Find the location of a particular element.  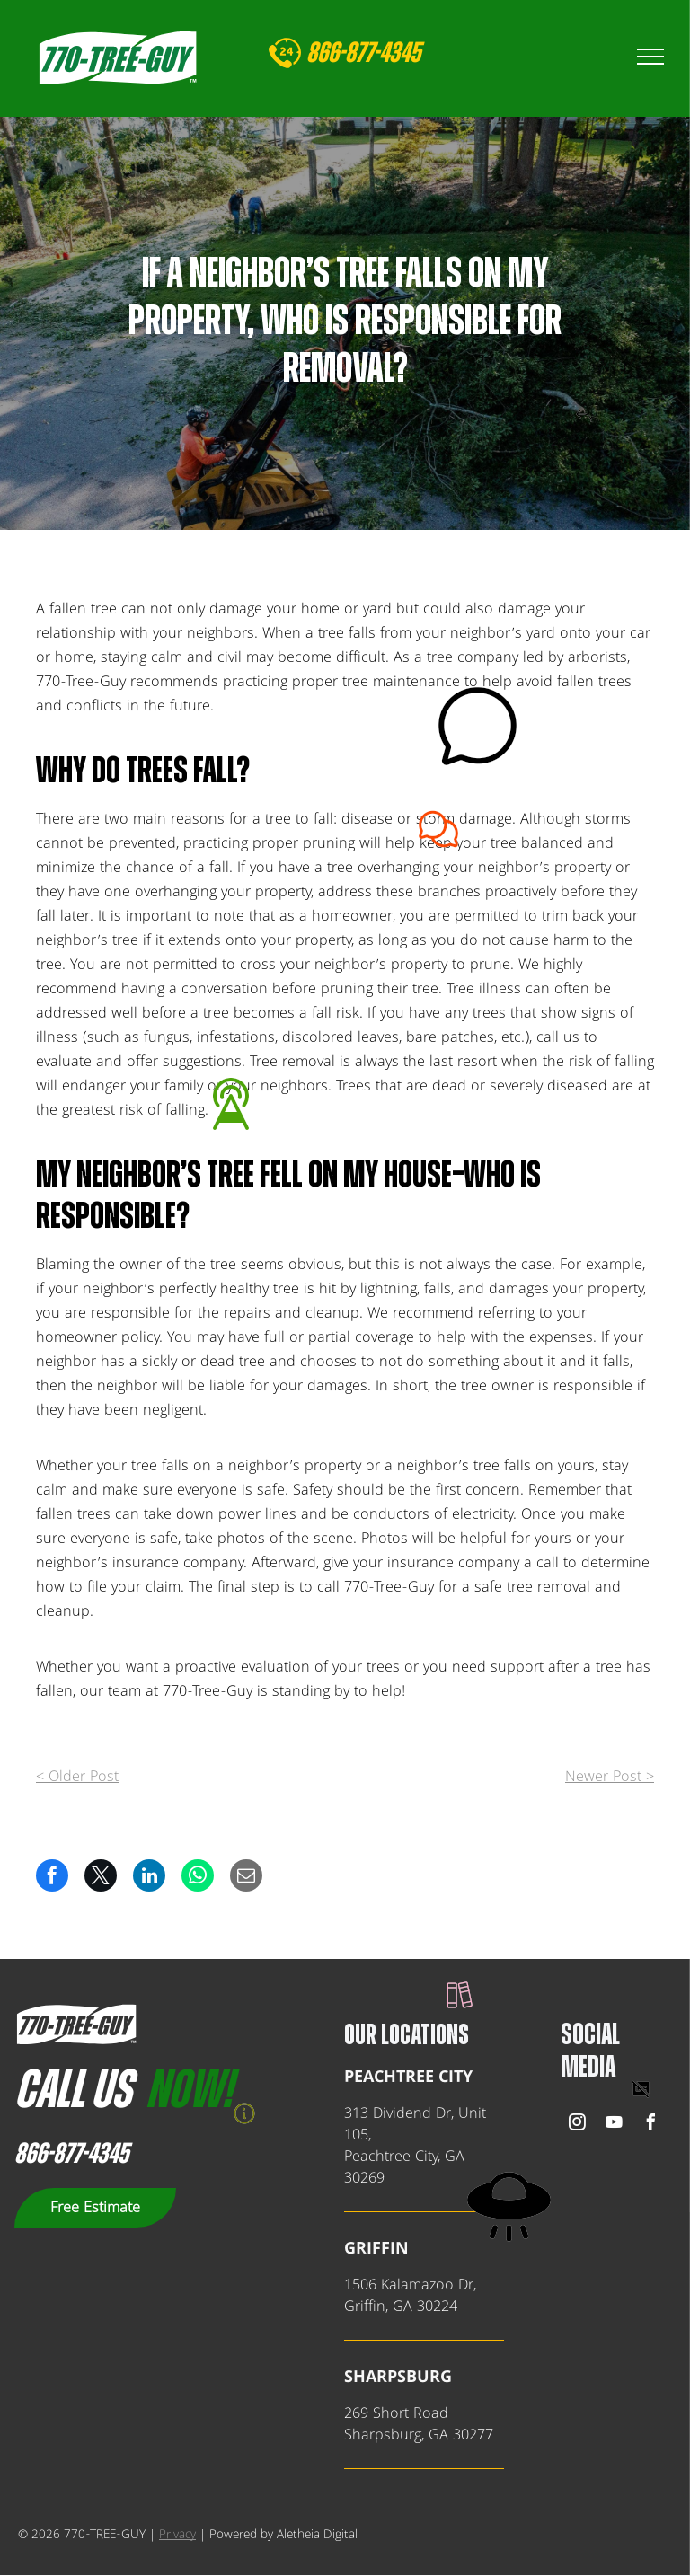

reply to a message is located at coordinates (584, 416).